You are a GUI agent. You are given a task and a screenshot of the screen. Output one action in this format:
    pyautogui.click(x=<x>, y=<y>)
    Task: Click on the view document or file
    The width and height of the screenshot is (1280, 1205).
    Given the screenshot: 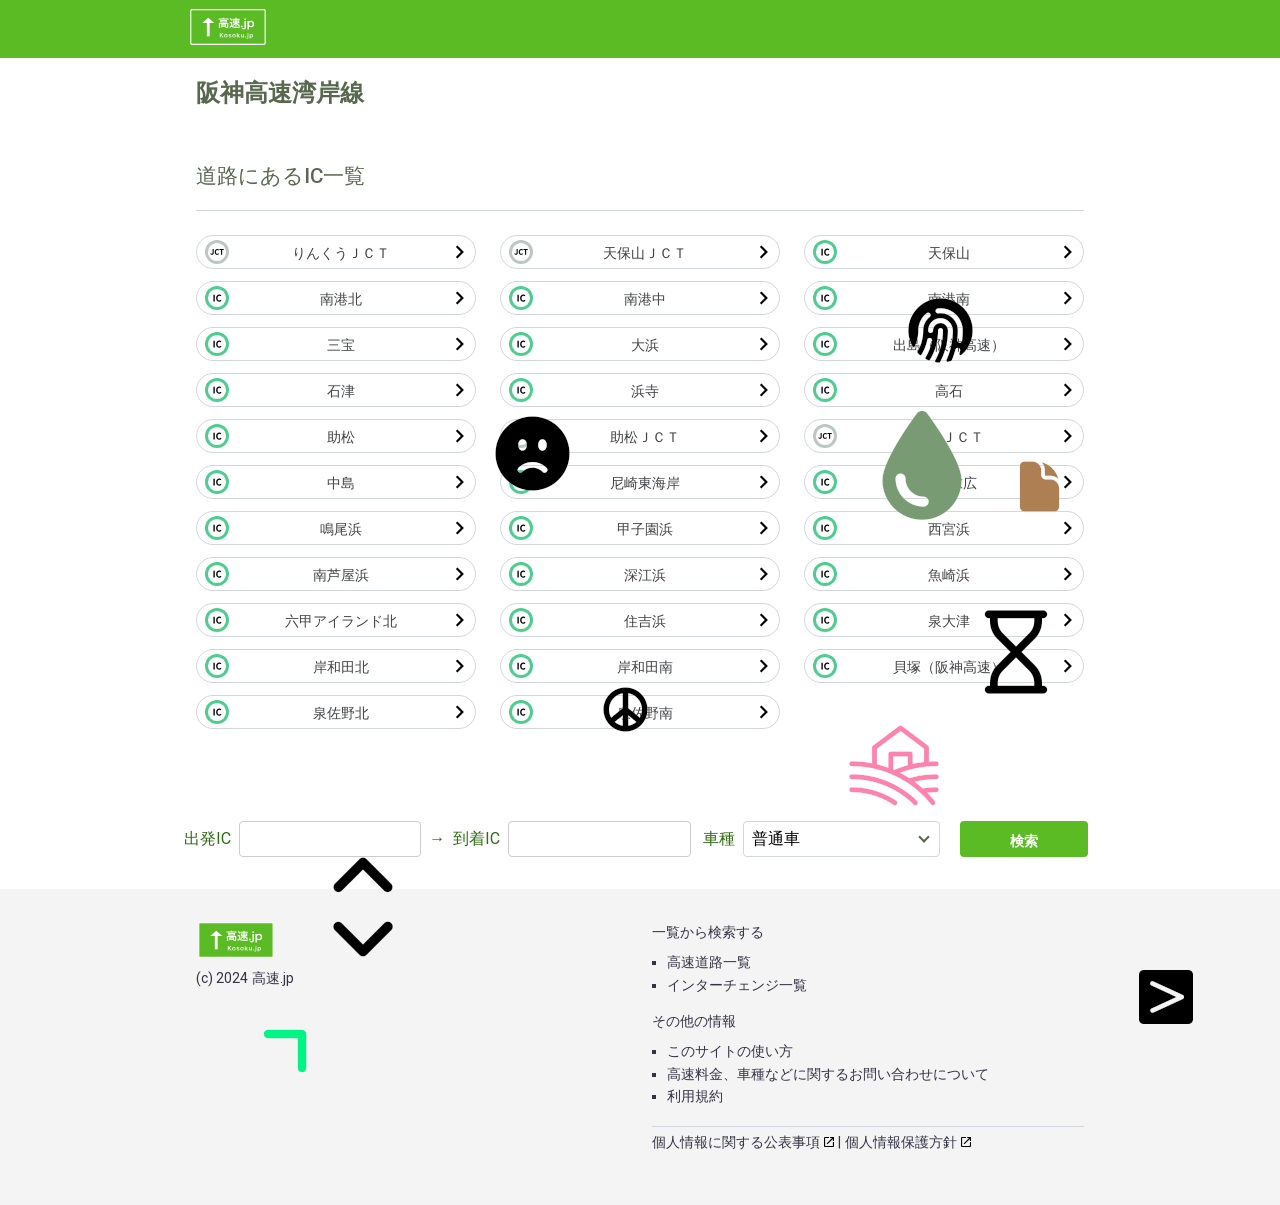 What is the action you would take?
    pyautogui.click(x=1039, y=486)
    